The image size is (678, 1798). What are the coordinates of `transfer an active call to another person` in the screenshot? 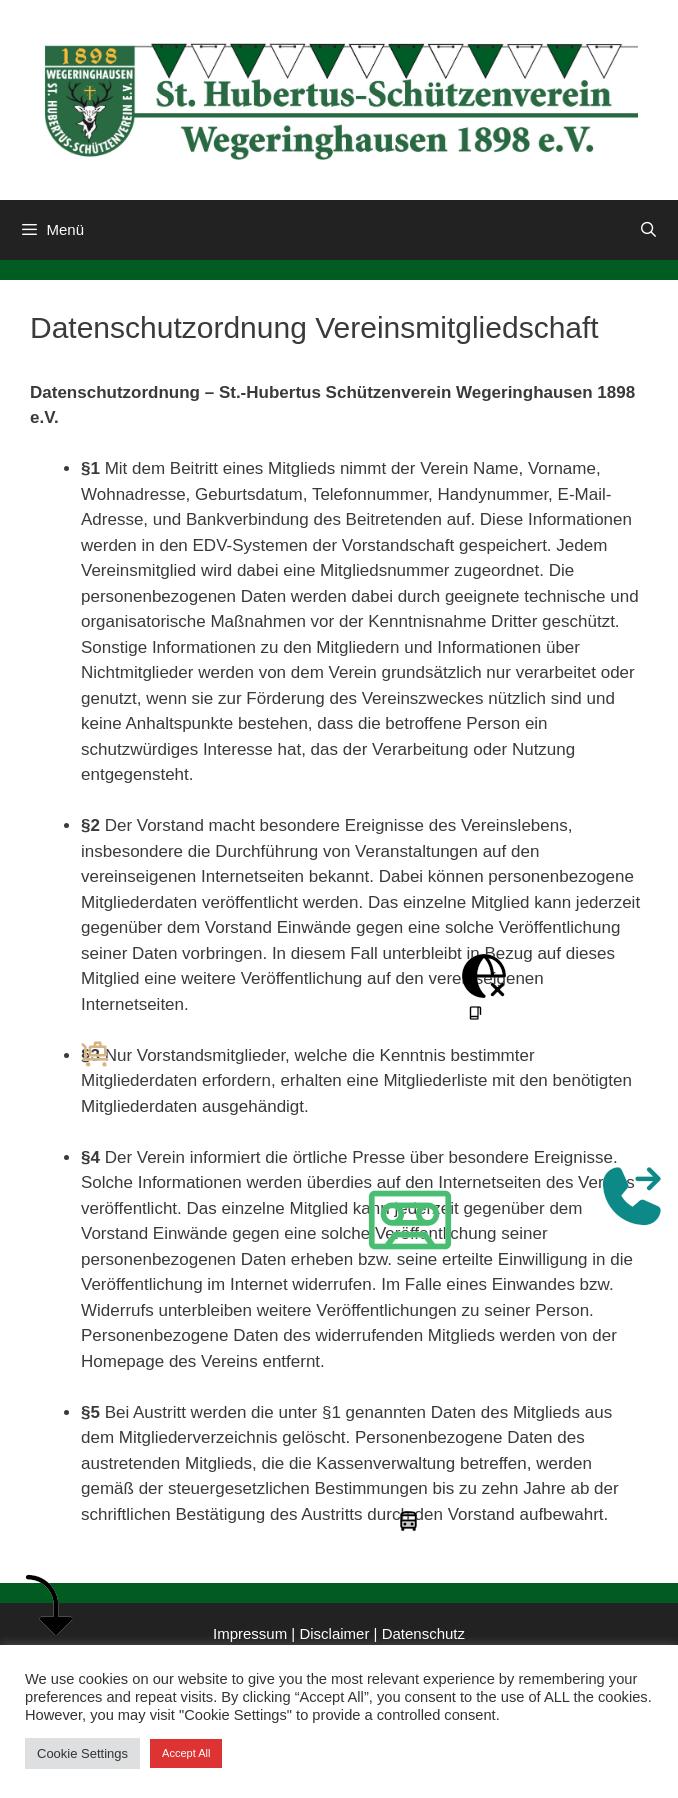 It's located at (633, 1195).